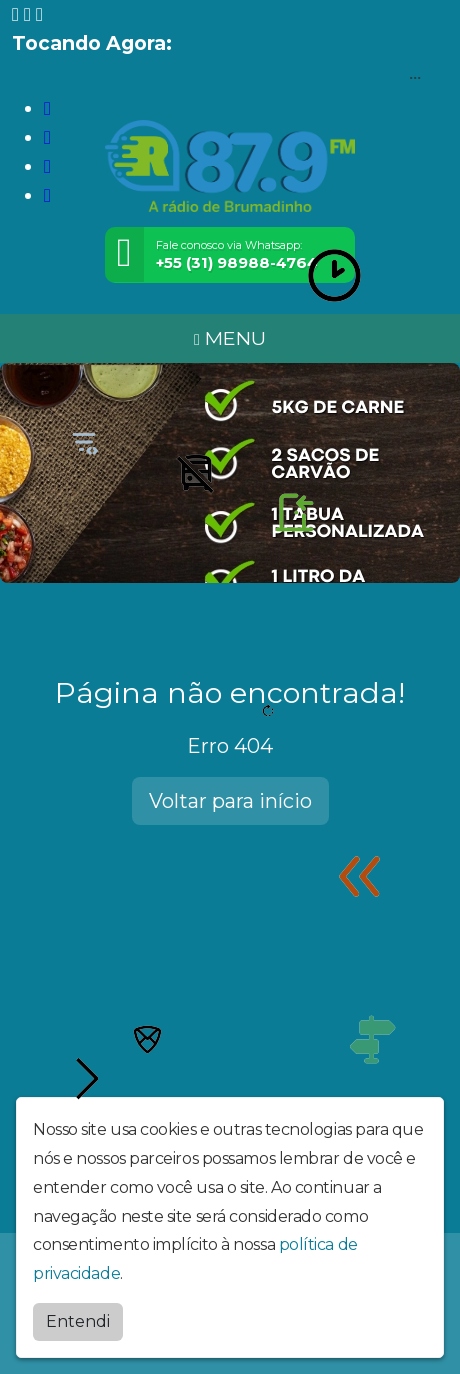  What do you see at coordinates (359, 876) in the screenshot?
I see `go back to previous screen` at bounding box center [359, 876].